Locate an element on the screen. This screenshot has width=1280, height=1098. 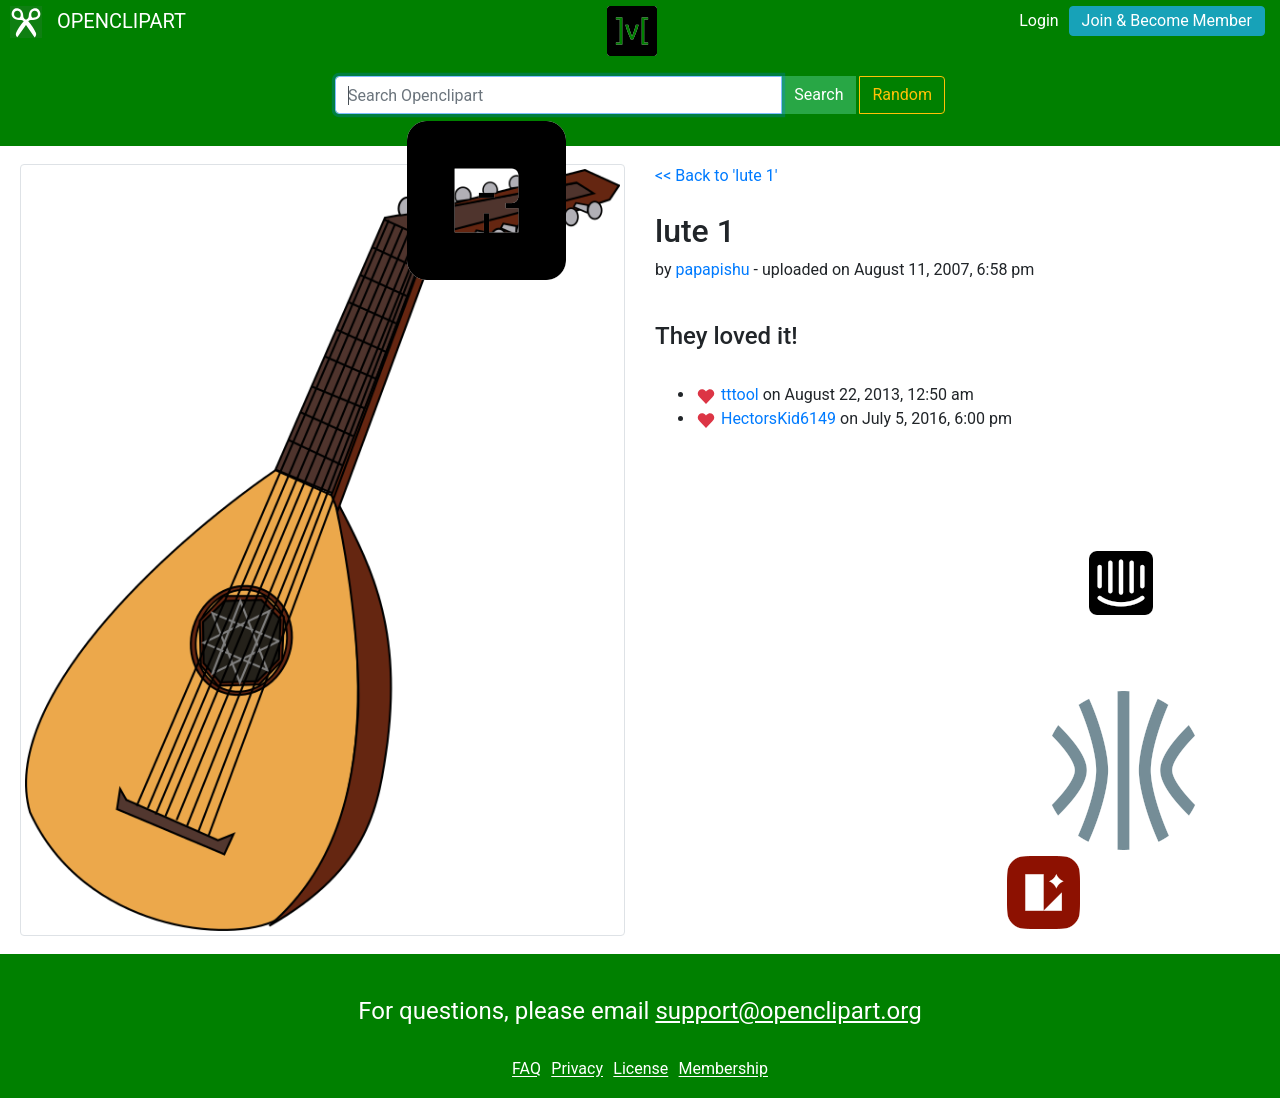
open lunacy design application is located at coordinates (1043, 892).